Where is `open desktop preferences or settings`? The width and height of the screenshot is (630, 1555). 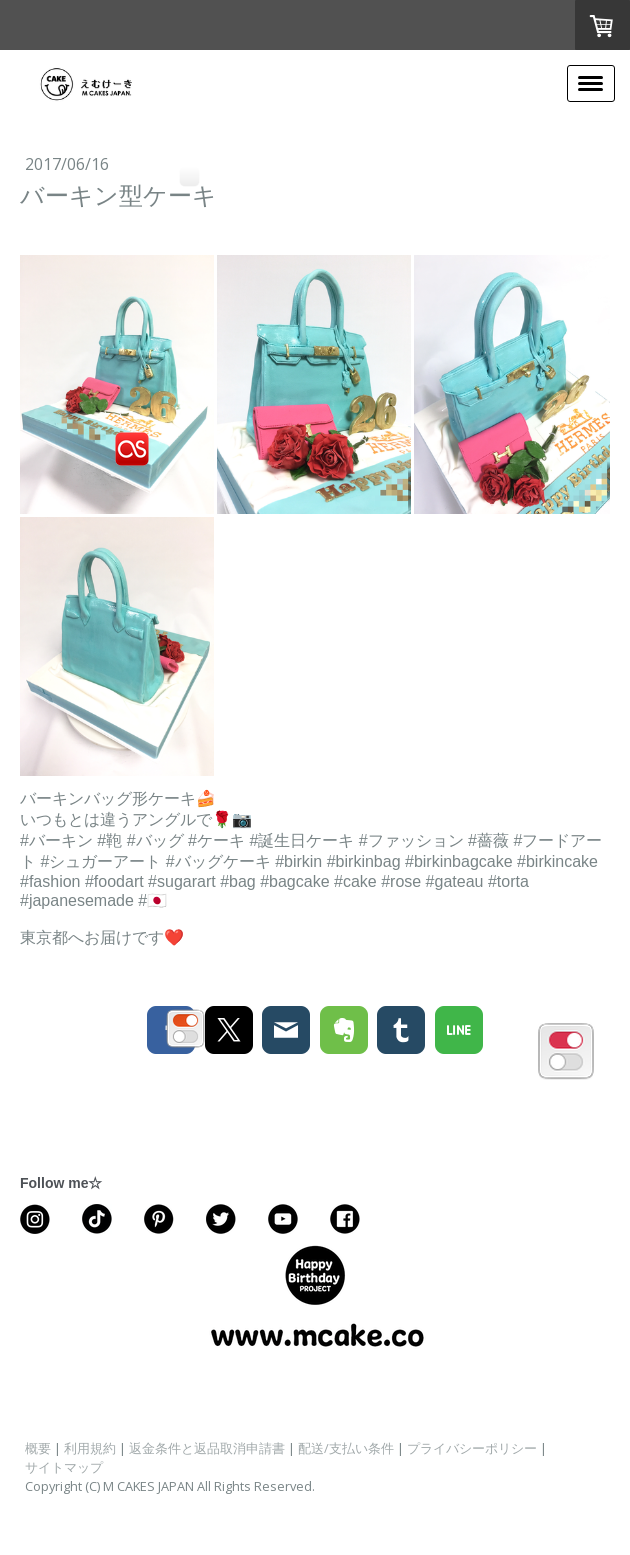
open desktop preferences or settings is located at coordinates (566, 1051).